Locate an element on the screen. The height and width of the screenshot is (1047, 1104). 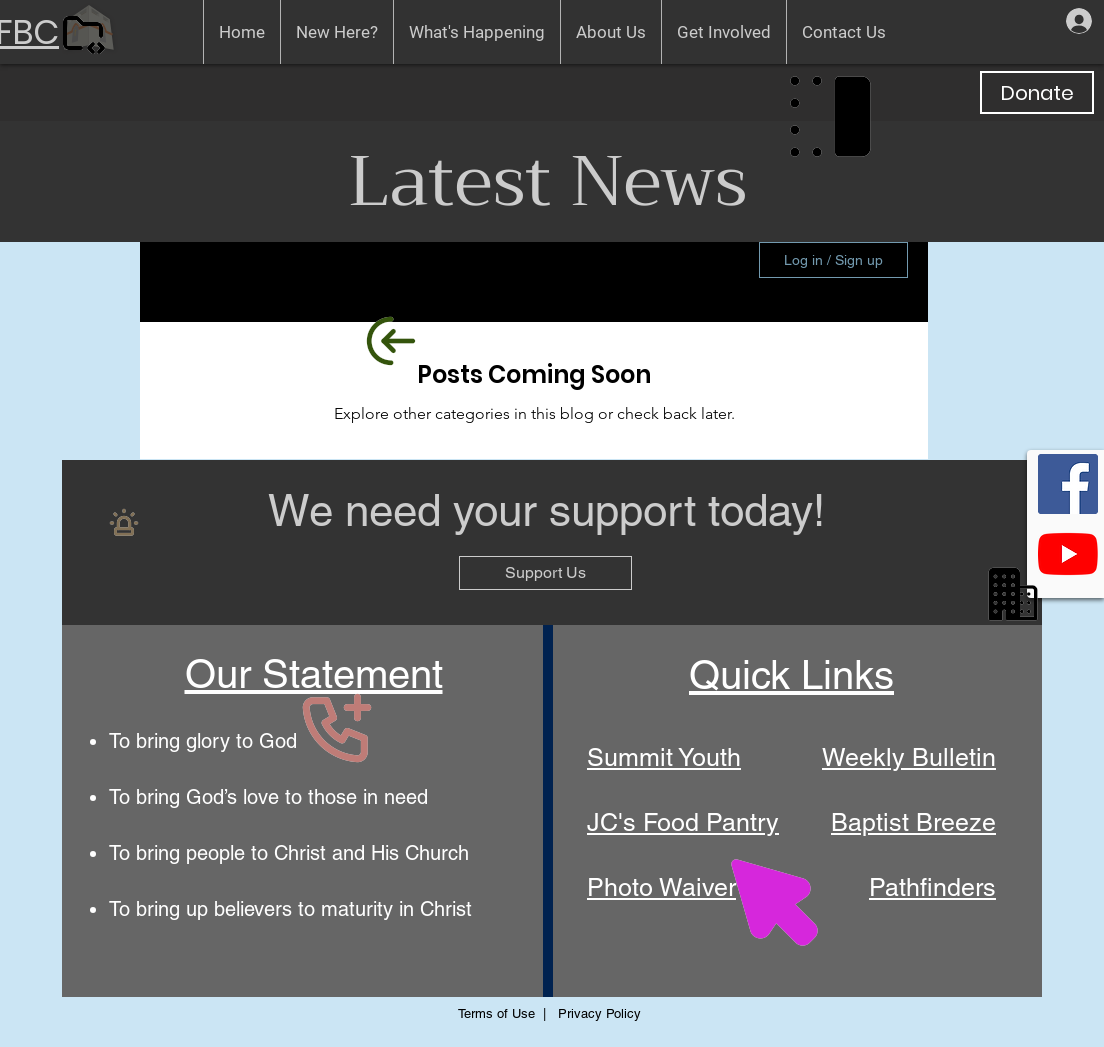
indicates urgent or high-priority notification is located at coordinates (124, 523).